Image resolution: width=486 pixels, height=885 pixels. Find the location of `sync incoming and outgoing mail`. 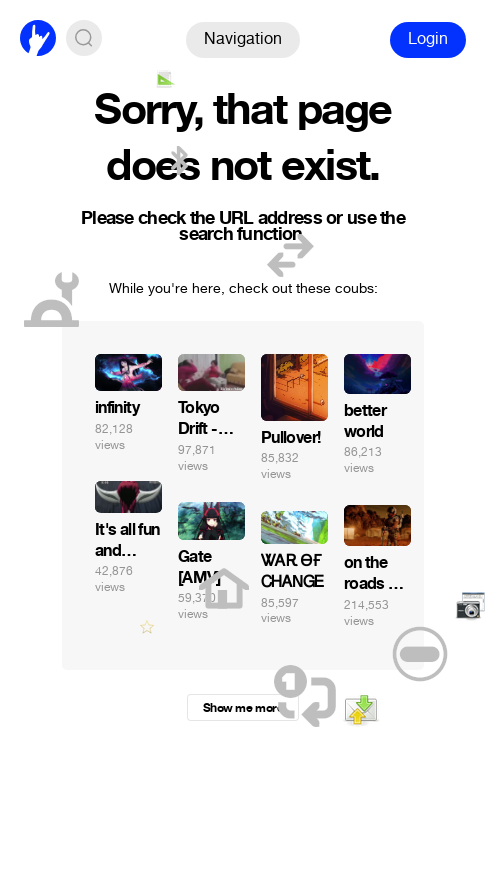

sync incoming and outgoing mail is located at coordinates (360, 711).